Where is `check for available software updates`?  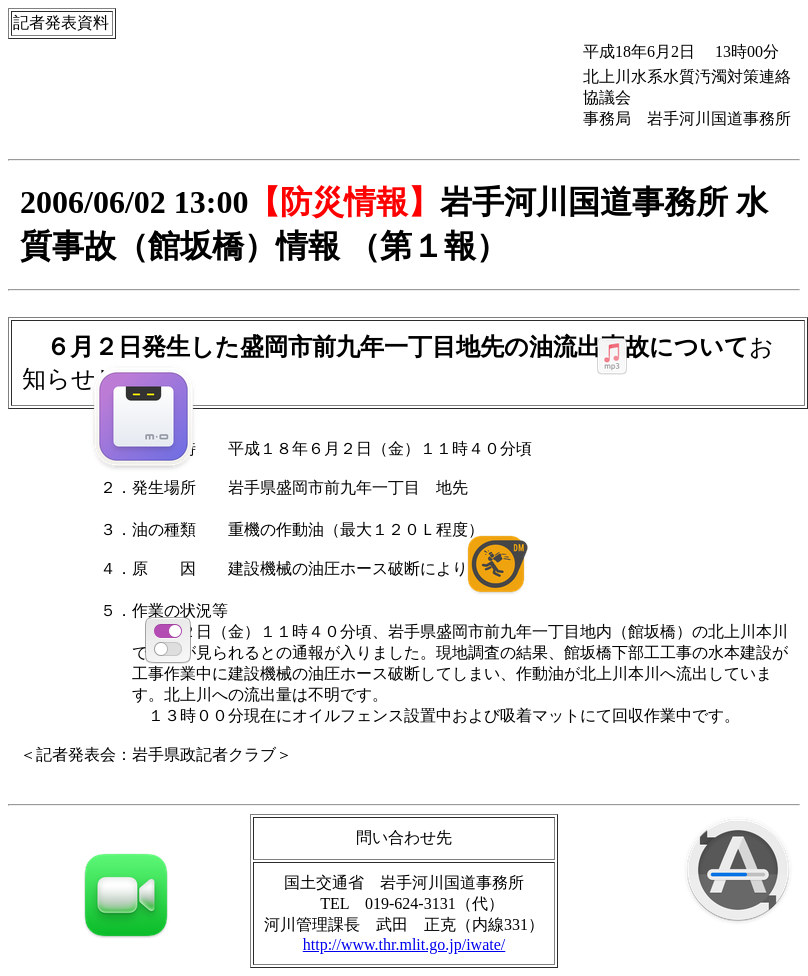
check for available software updates is located at coordinates (738, 870).